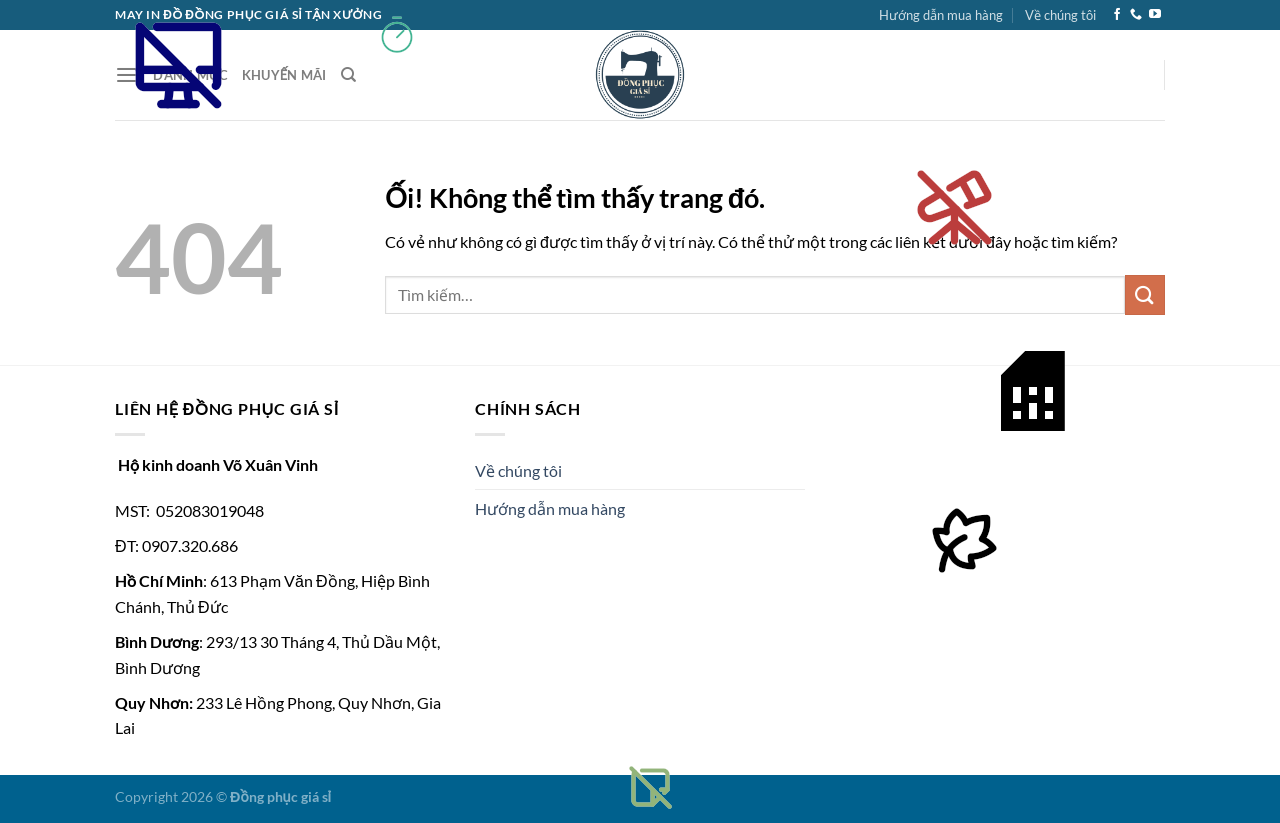 The image size is (1280, 823). What do you see at coordinates (397, 36) in the screenshot?
I see `start or set a timer` at bounding box center [397, 36].